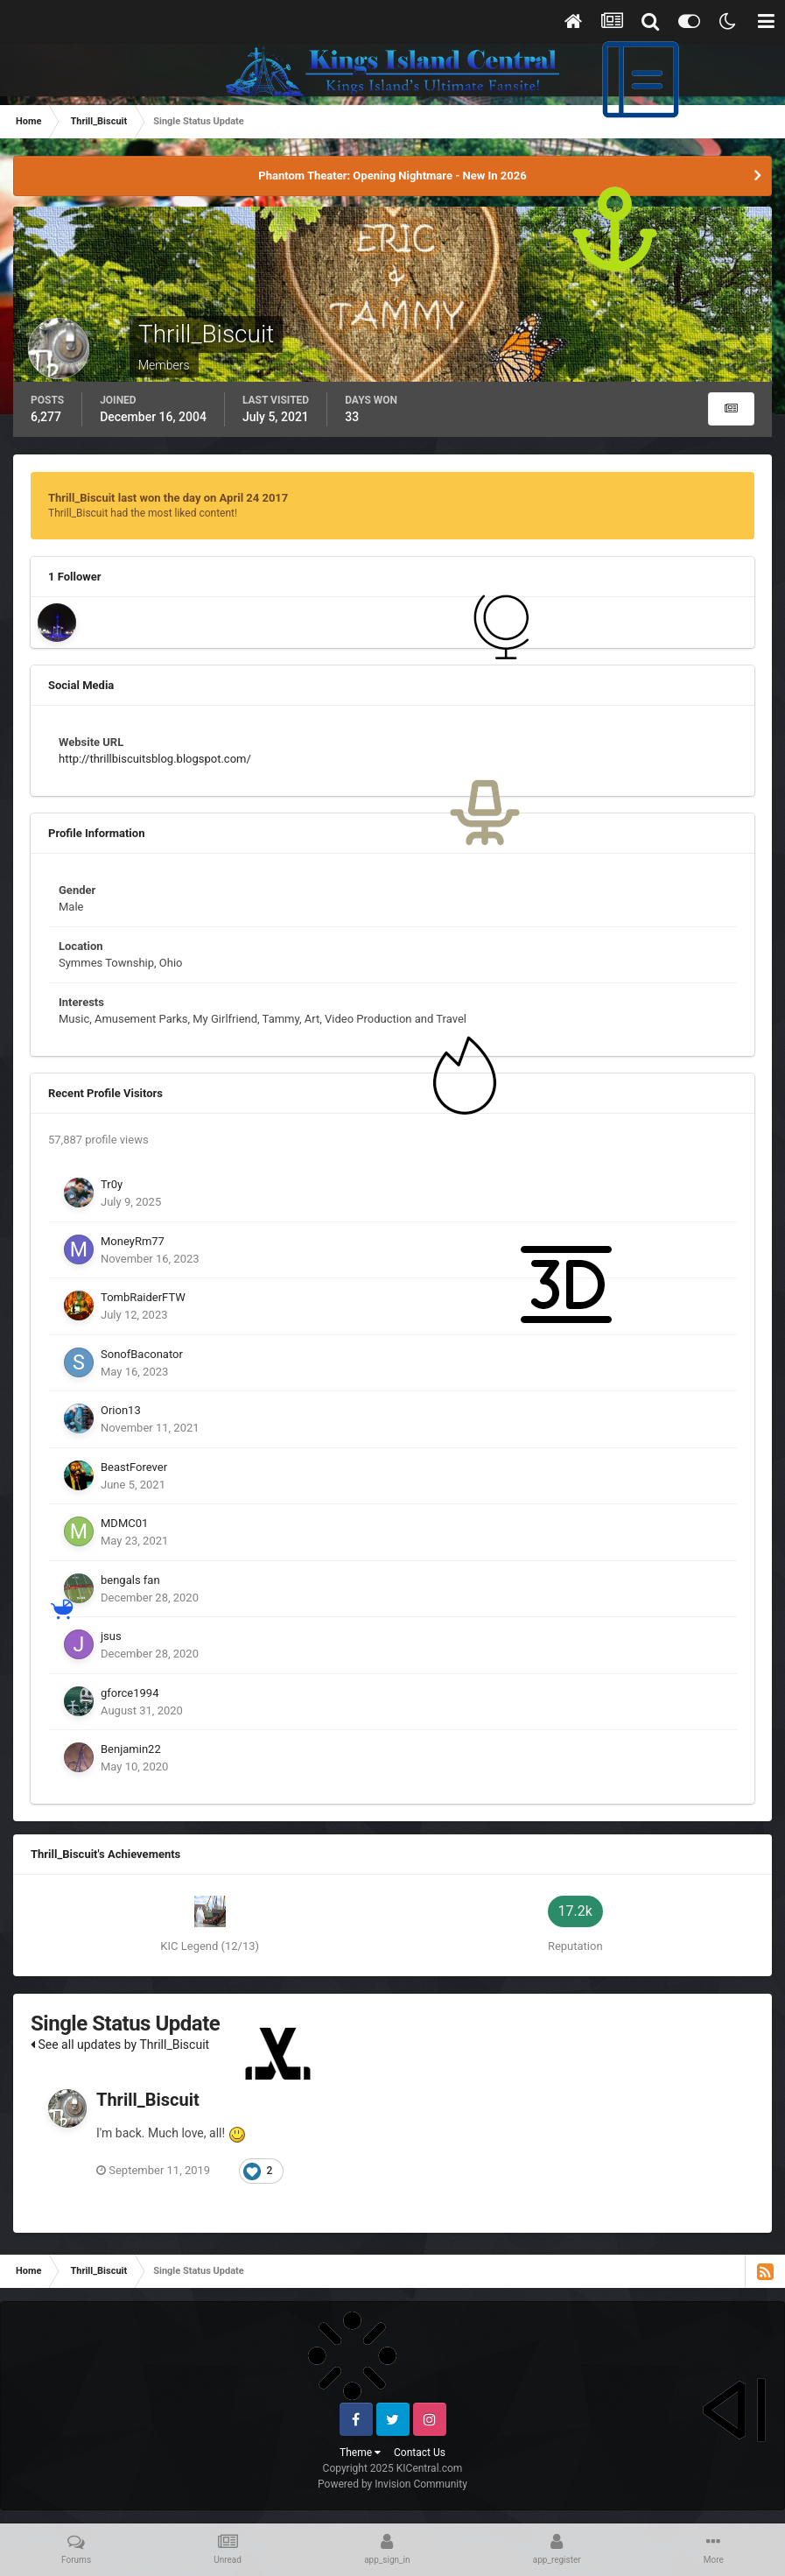  What do you see at coordinates (503, 624) in the screenshot?
I see `view global or worldwide settings` at bounding box center [503, 624].